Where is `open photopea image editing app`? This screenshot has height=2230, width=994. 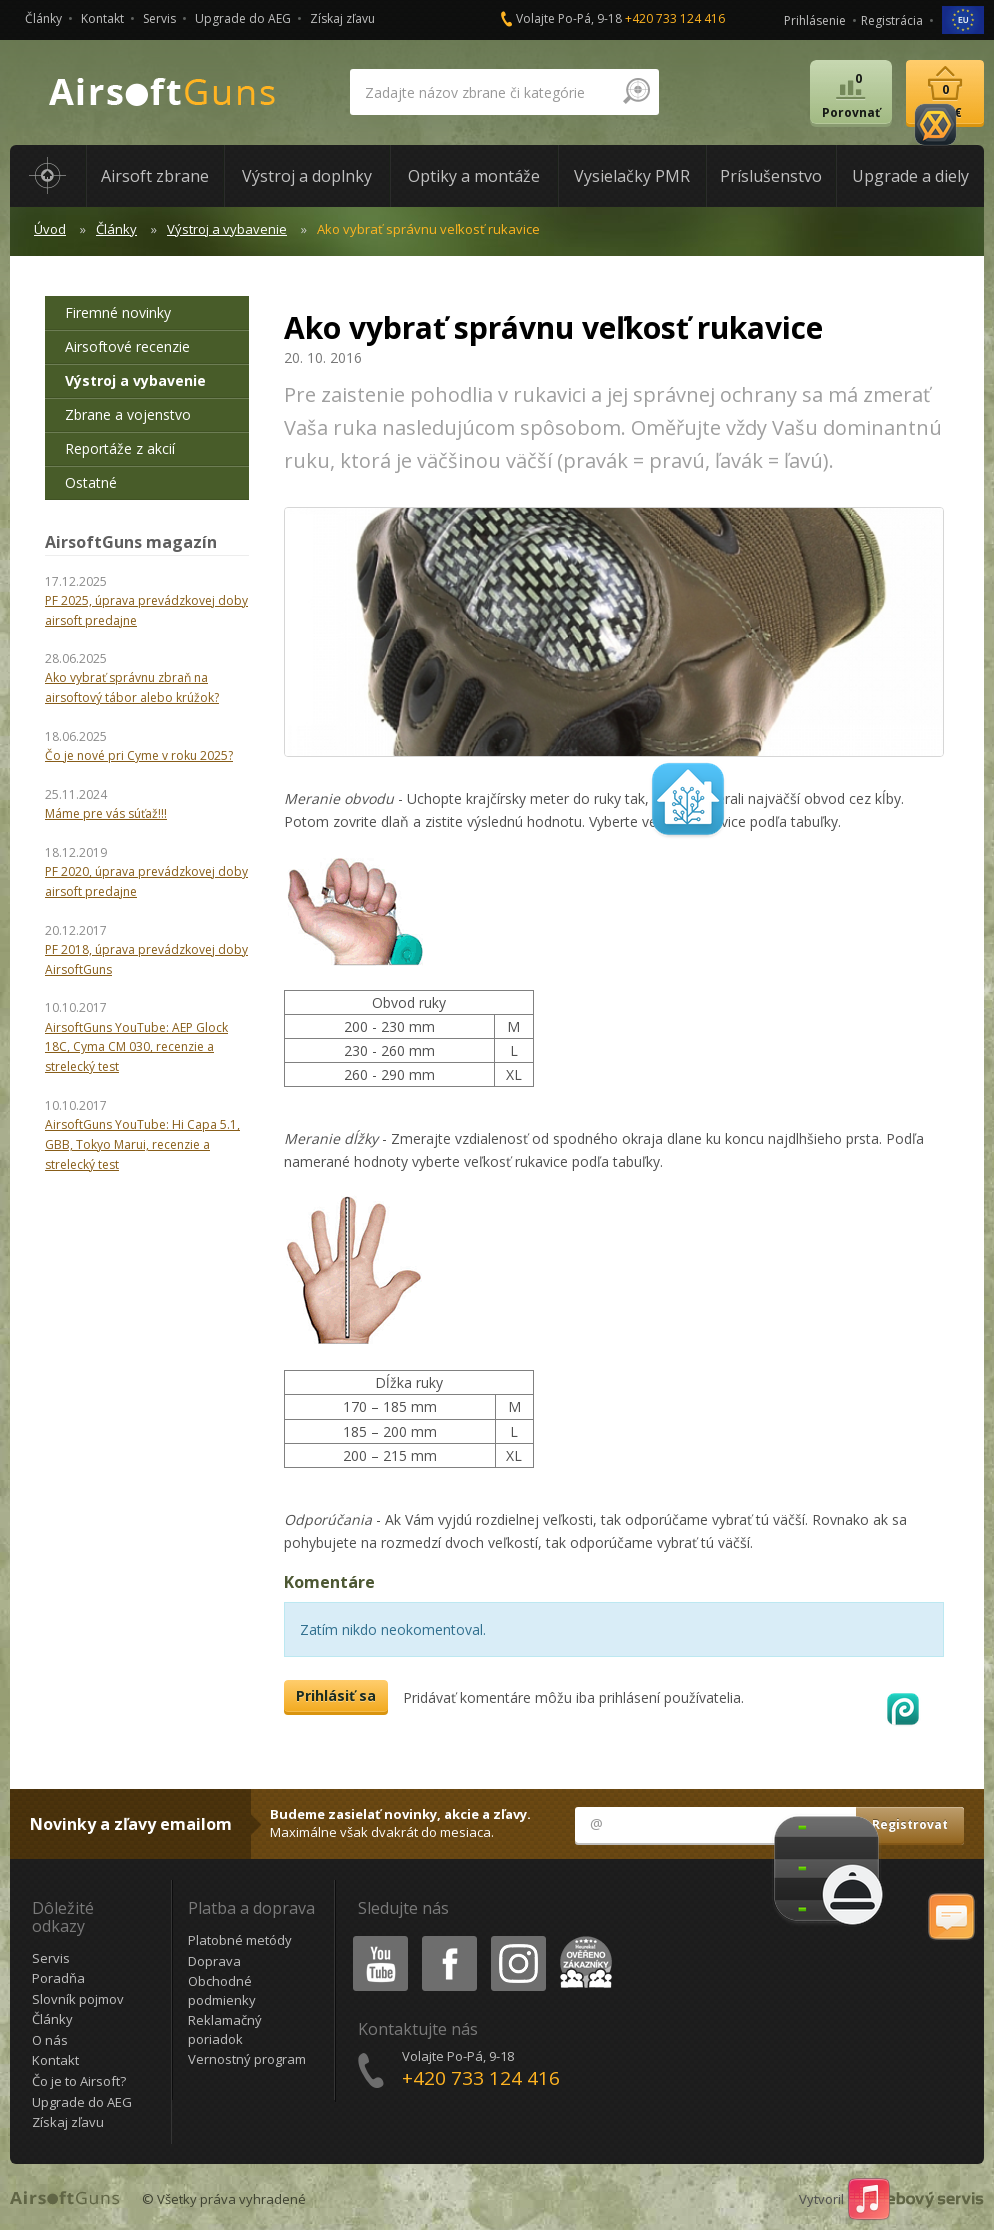 open photopea image editing app is located at coordinates (903, 1709).